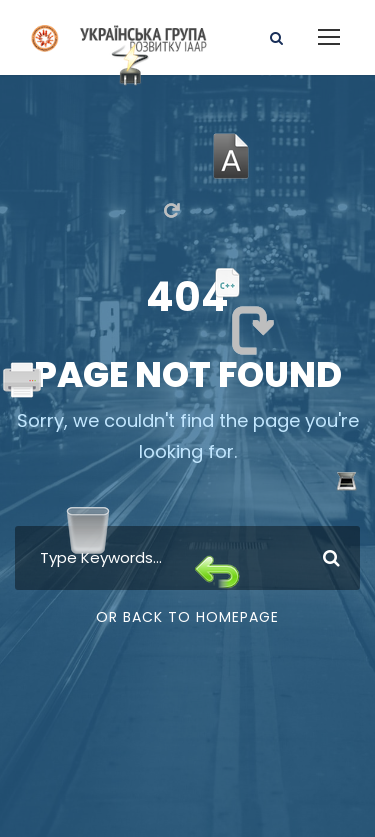  I want to click on toggle text wrapping in a document or view, so click(249, 330).